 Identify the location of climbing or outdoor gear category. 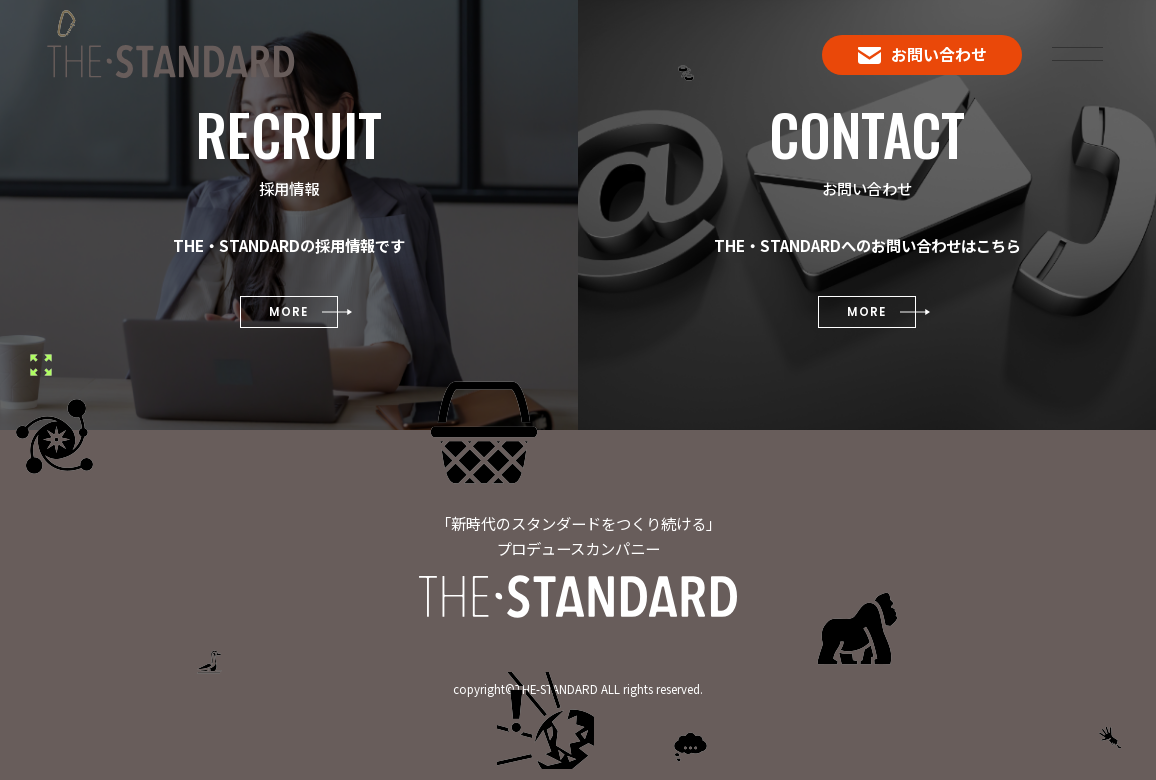
(66, 23).